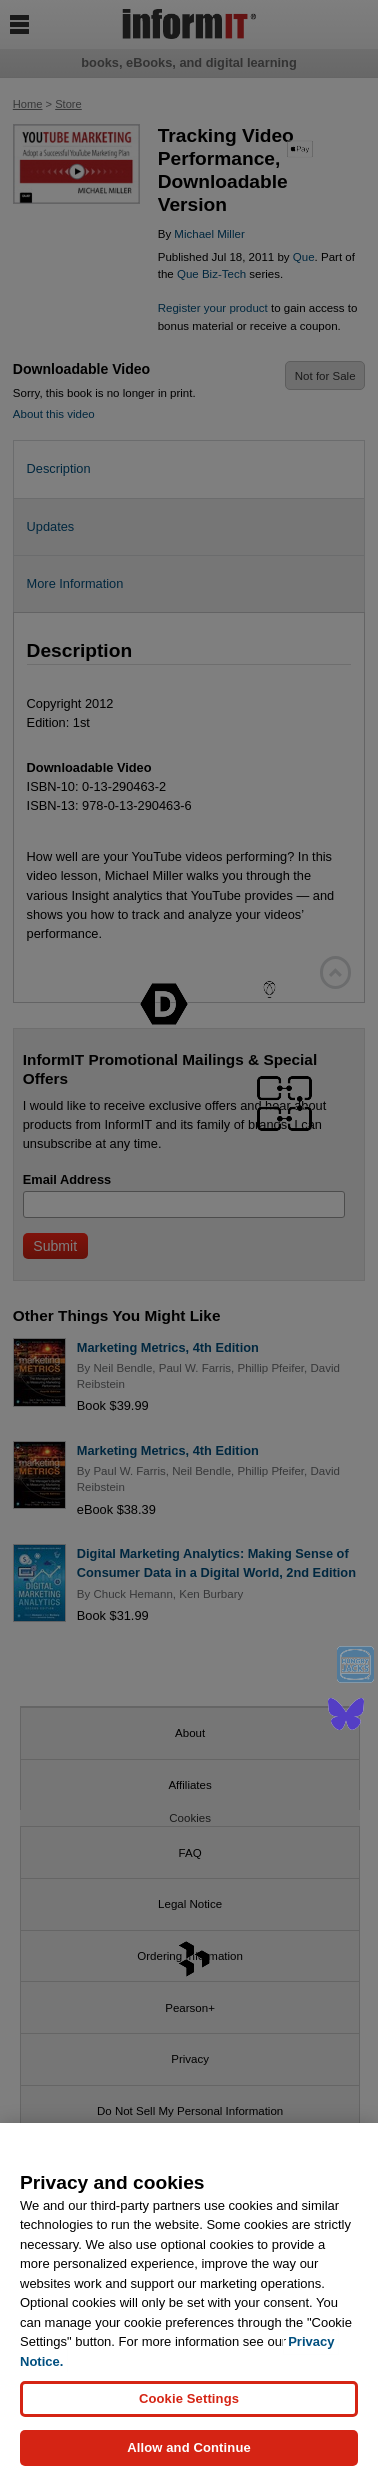 Image resolution: width=378 pixels, height=2469 pixels. What do you see at coordinates (355, 1664) in the screenshot?
I see `open the Hungry Jack's app` at bounding box center [355, 1664].